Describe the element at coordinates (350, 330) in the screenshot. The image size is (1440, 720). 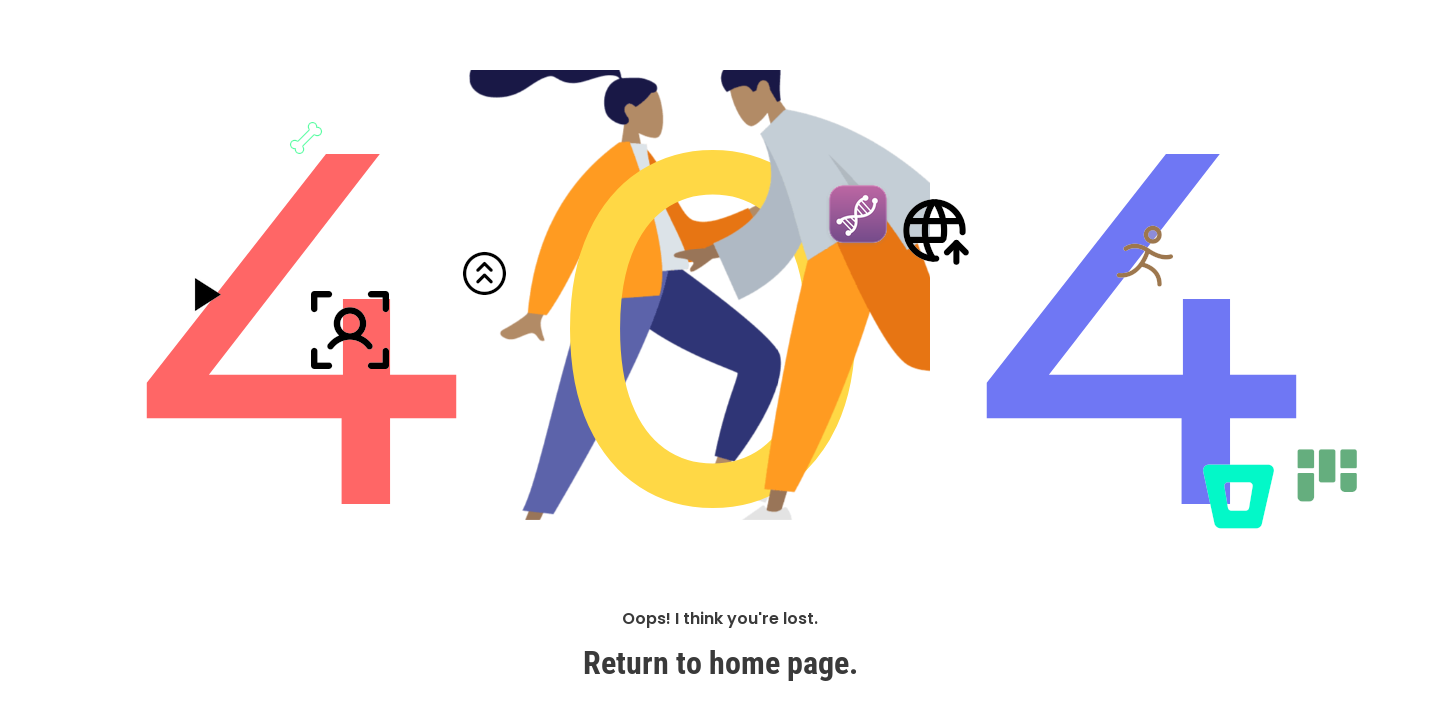
I see `focus on or select a user profile` at that location.